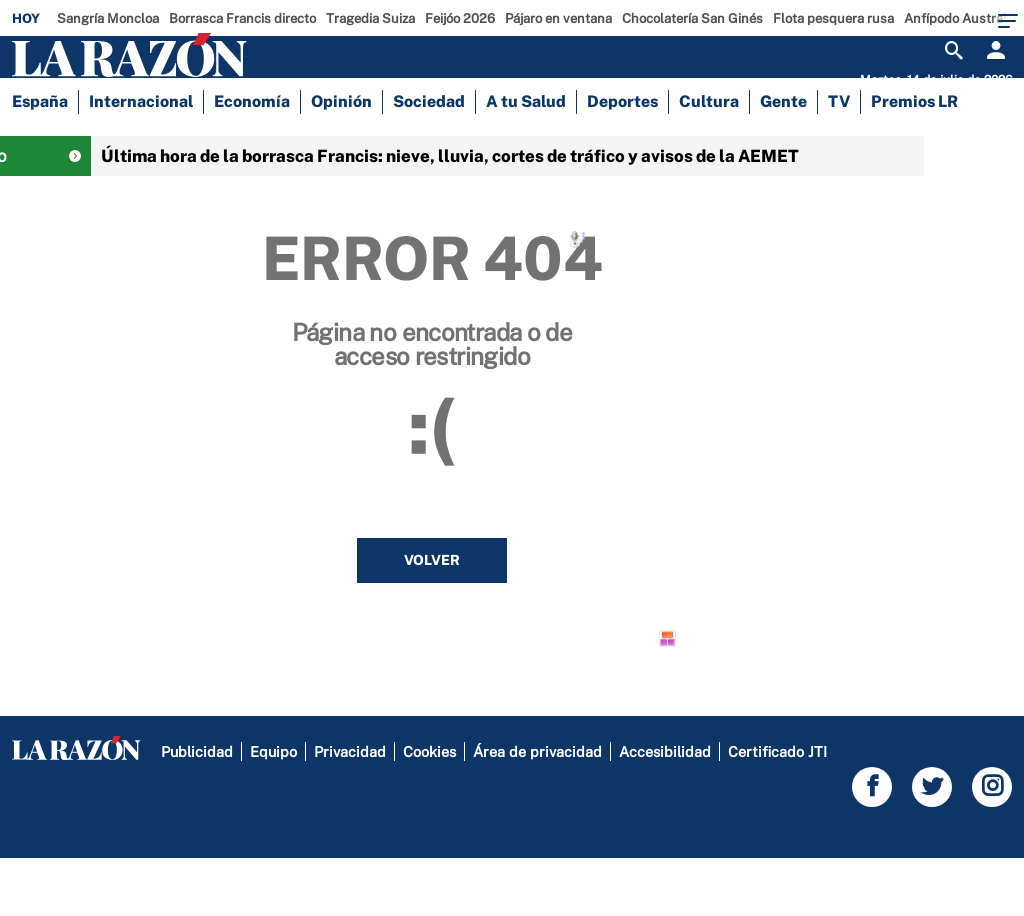 Image resolution: width=1024 pixels, height=916 pixels. What do you see at coordinates (667, 638) in the screenshot?
I see `select all items in the current view` at bounding box center [667, 638].